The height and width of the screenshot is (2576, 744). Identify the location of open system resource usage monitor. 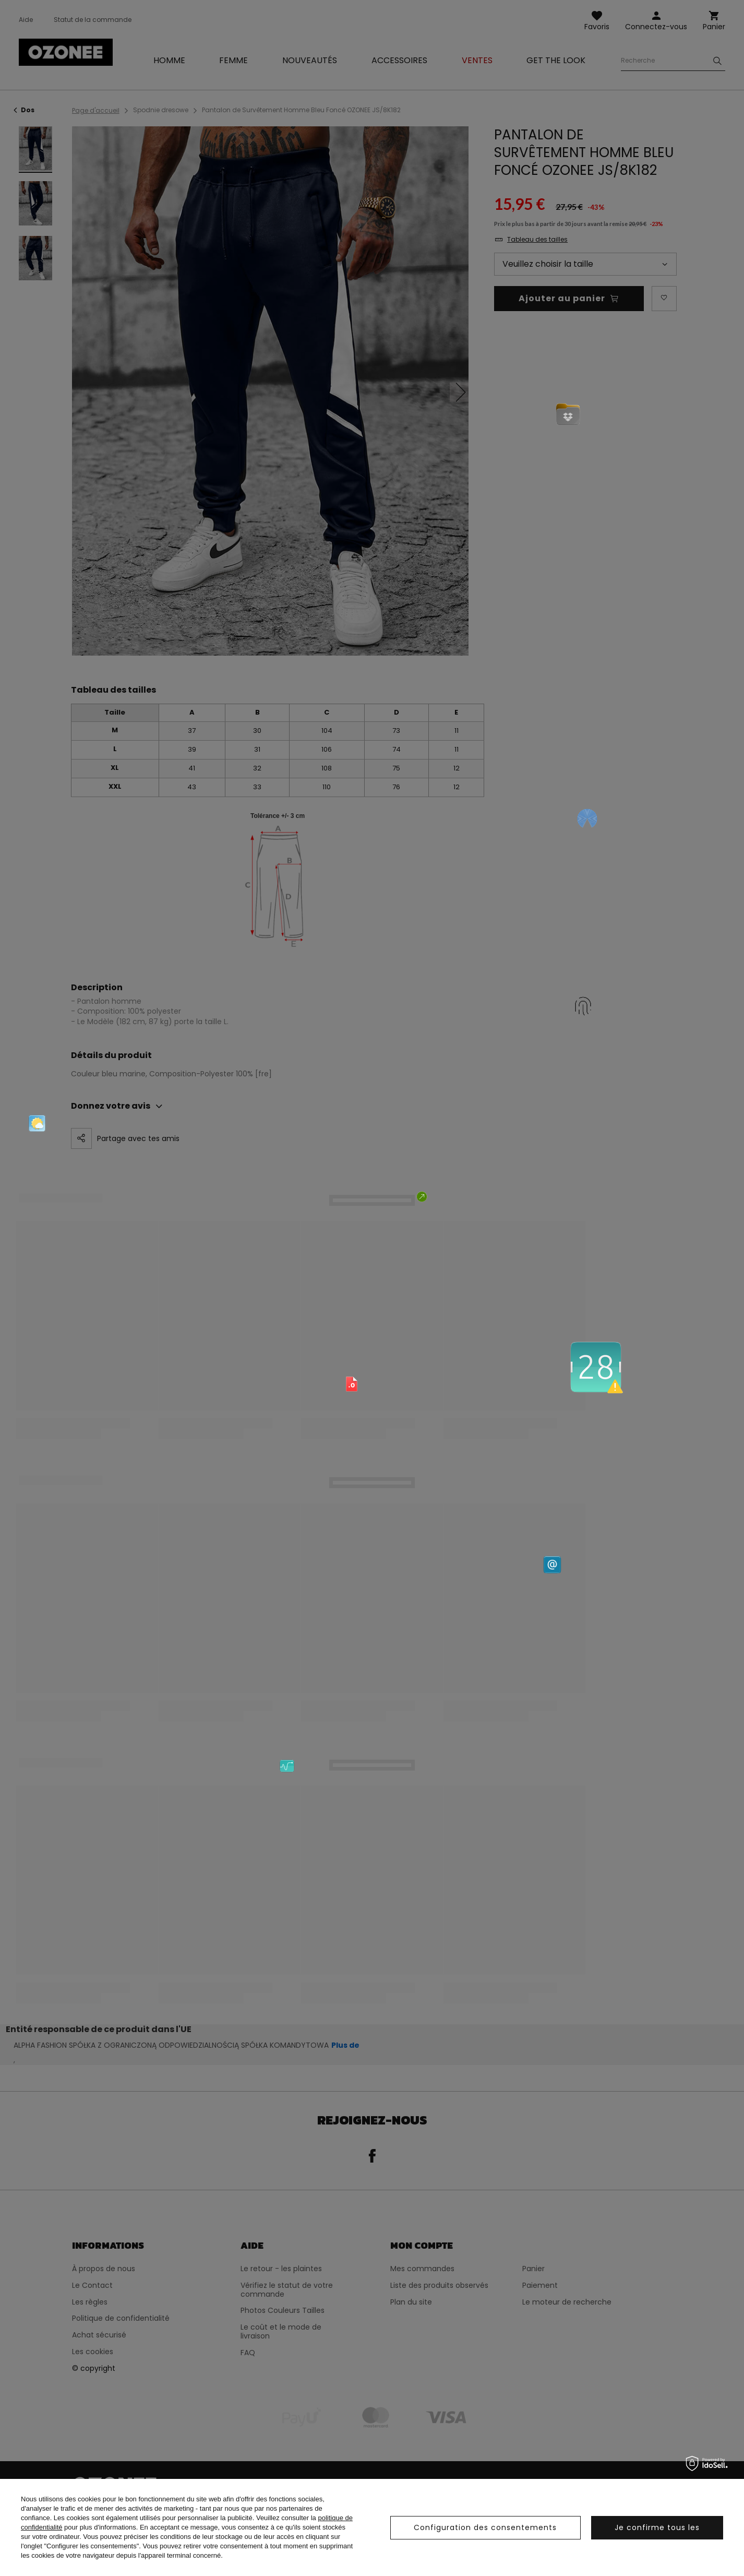
(287, 1766).